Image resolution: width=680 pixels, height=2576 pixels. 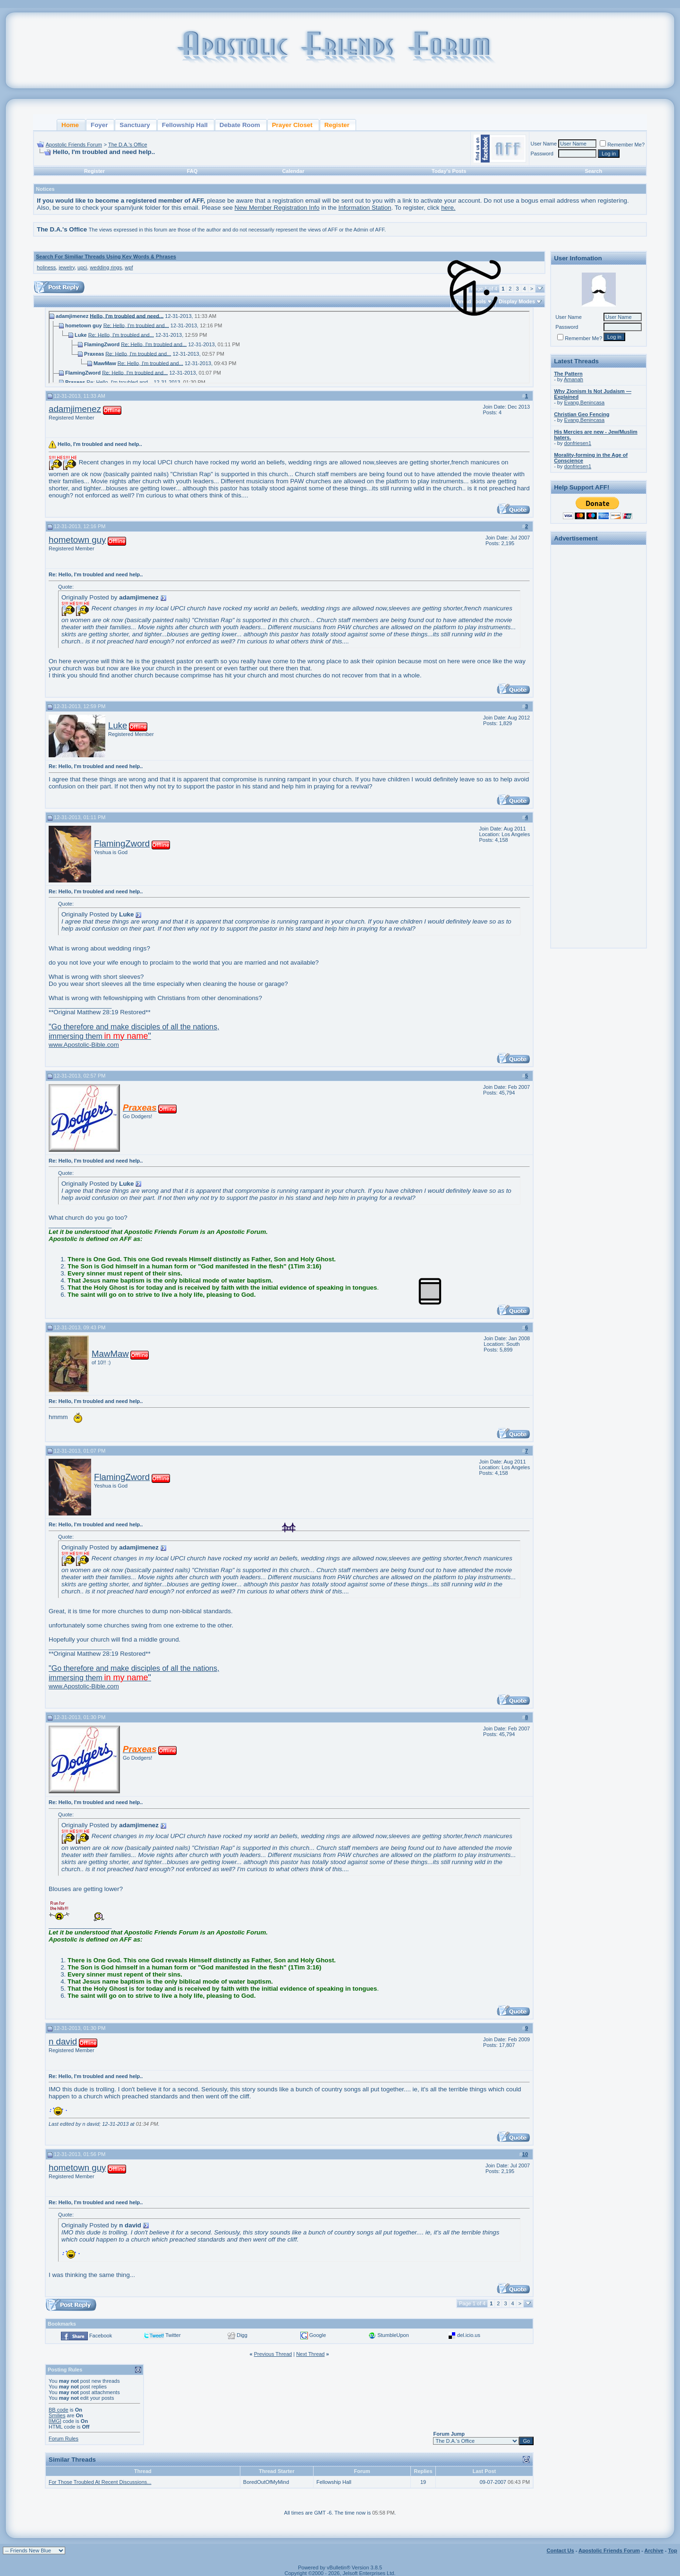 I want to click on navigate to bridges or overpasses on a map, so click(x=289, y=1527).